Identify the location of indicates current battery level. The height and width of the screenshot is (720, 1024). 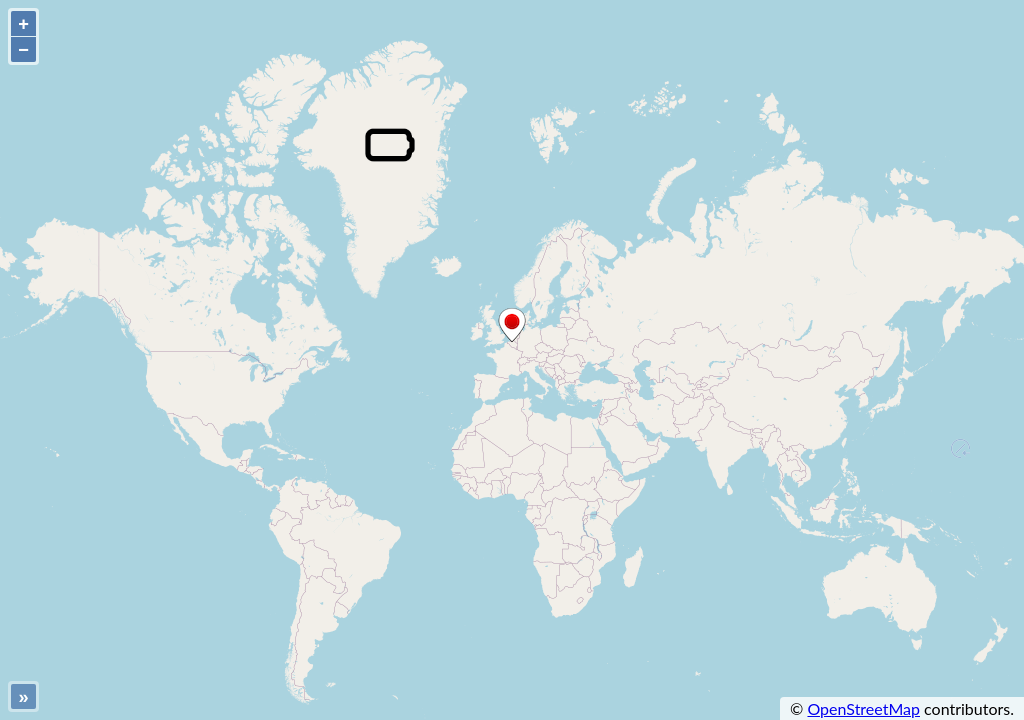
(390, 145).